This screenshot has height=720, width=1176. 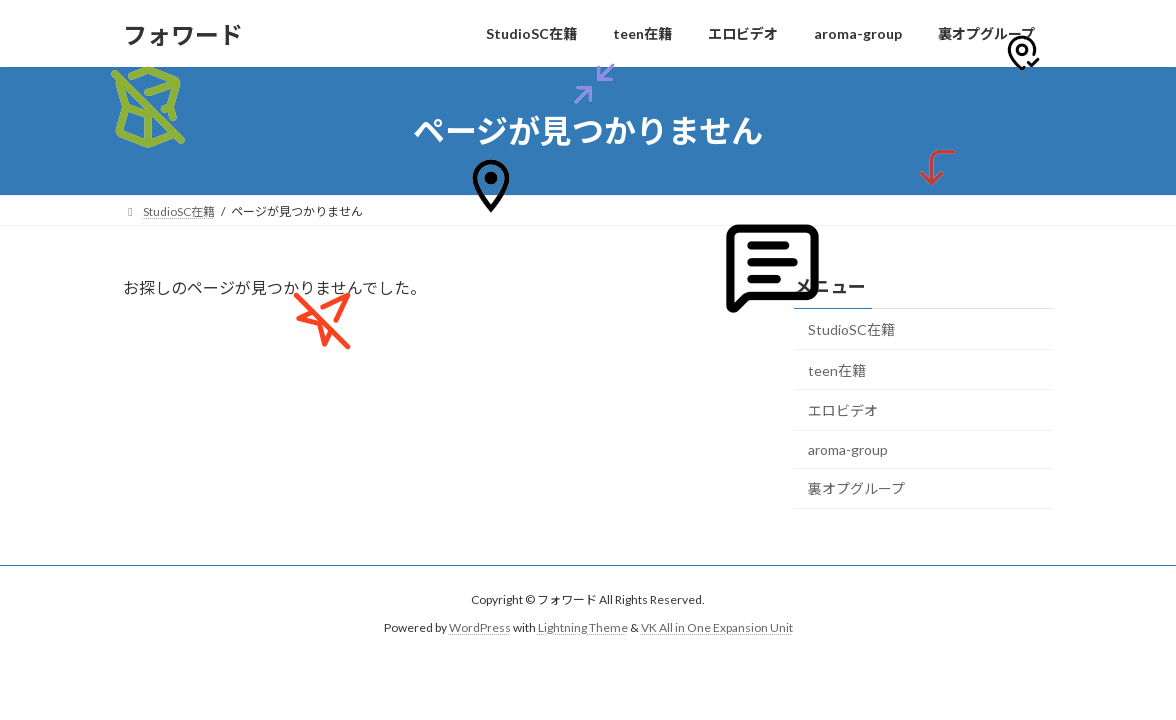 I want to click on view current location on map, so click(x=491, y=186).